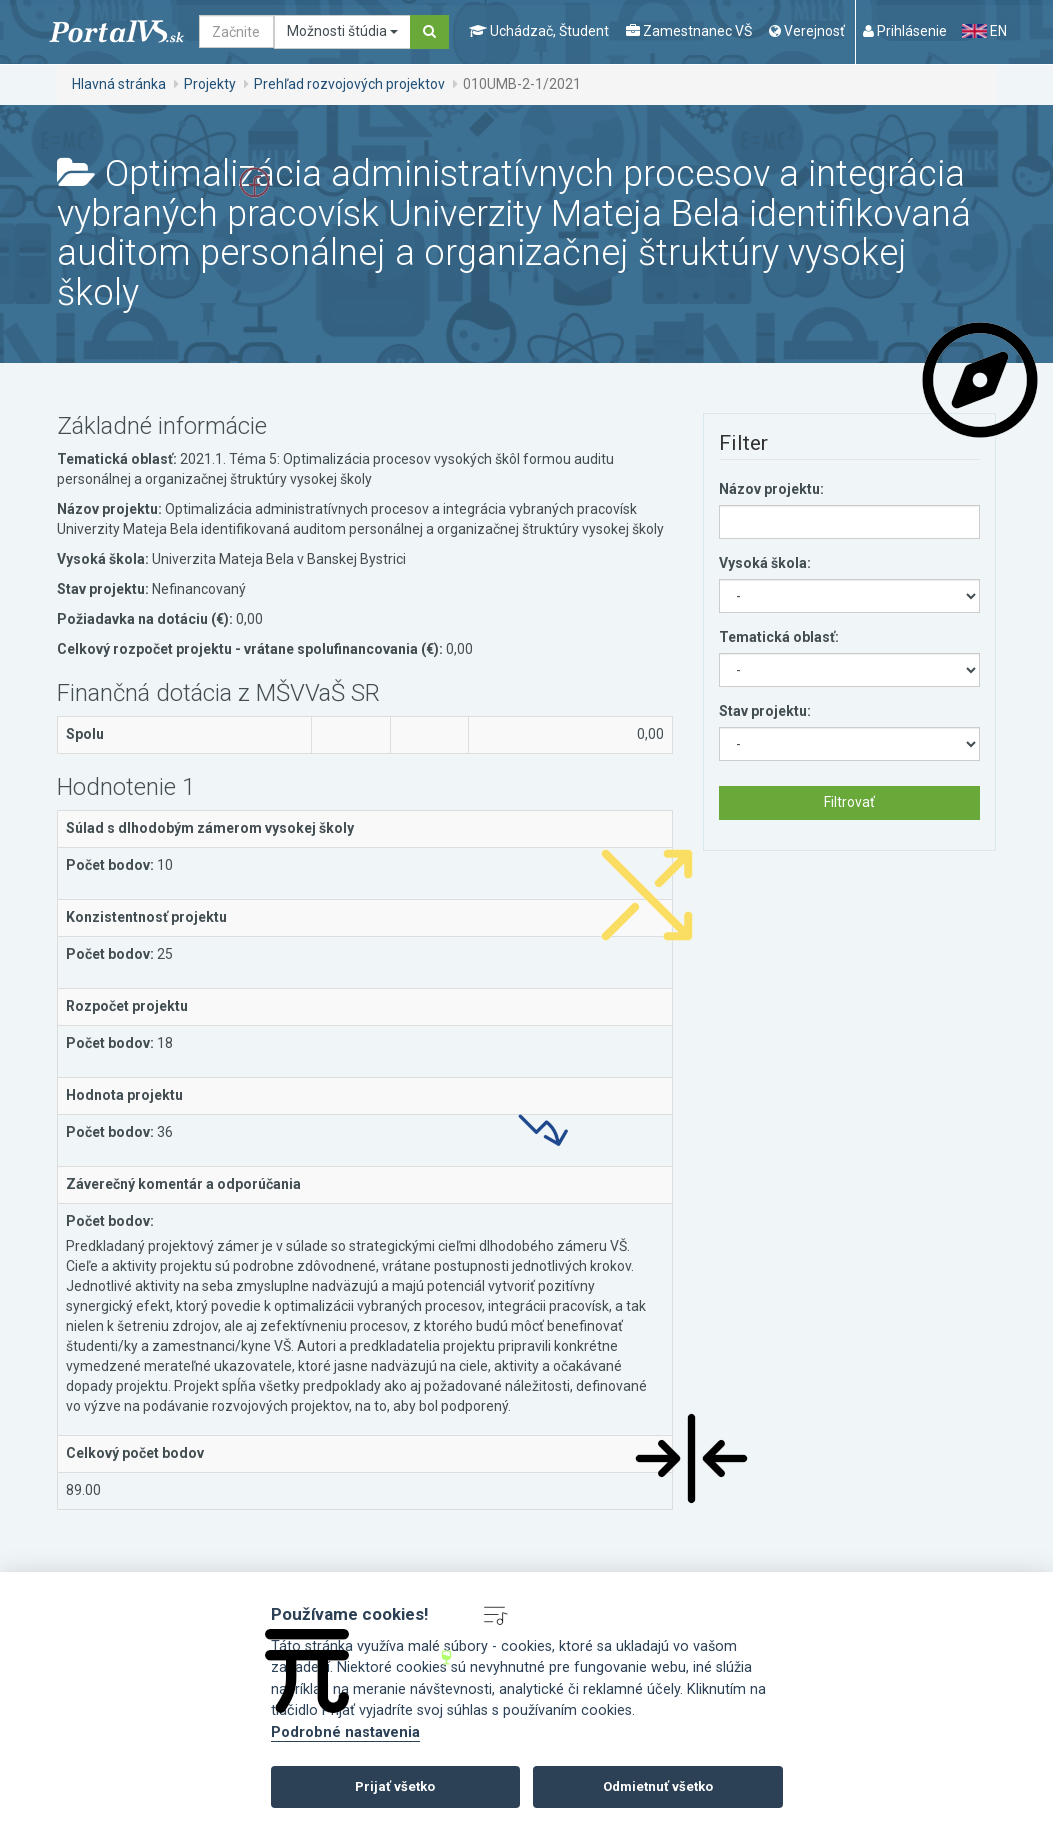 Image resolution: width=1053 pixels, height=1840 pixels. What do you see at coordinates (543, 1130) in the screenshot?
I see `indicates a declining trend or decreasing value` at bounding box center [543, 1130].